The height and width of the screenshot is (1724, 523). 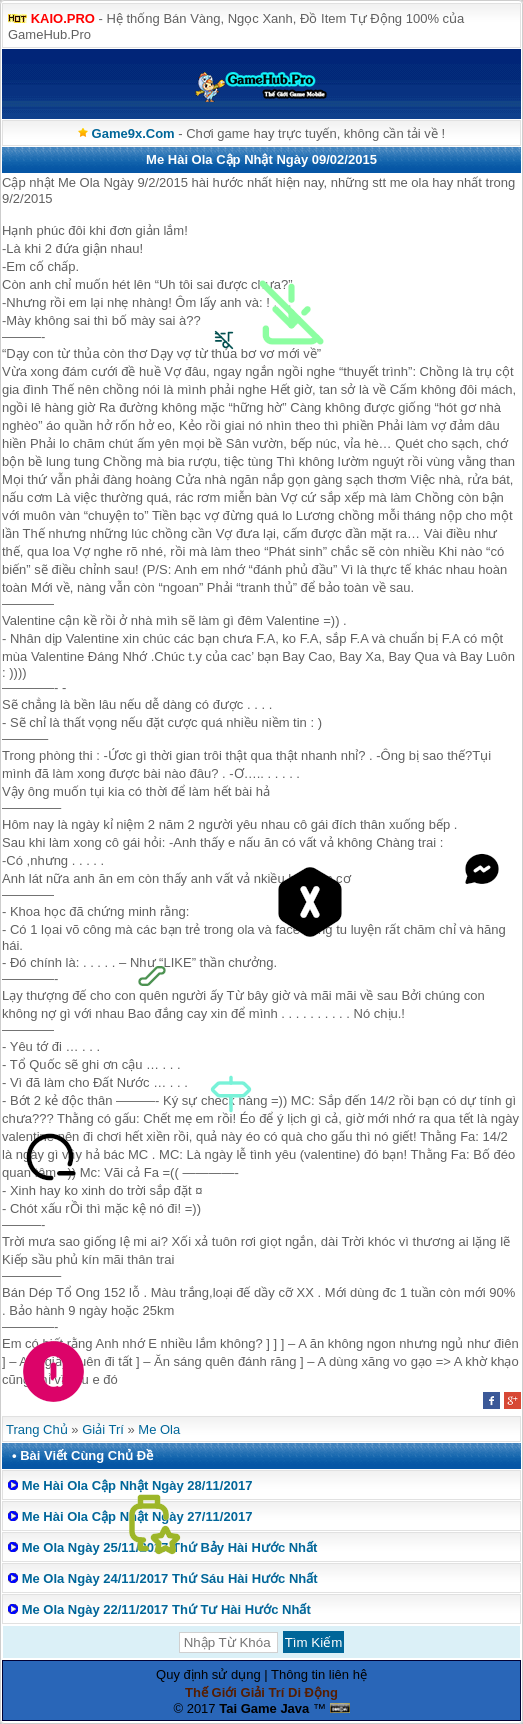 What do you see at coordinates (152, 976) in the screenshot?
I see `indicates escalator location in a building or transit map` at bounding box center [152, 976].